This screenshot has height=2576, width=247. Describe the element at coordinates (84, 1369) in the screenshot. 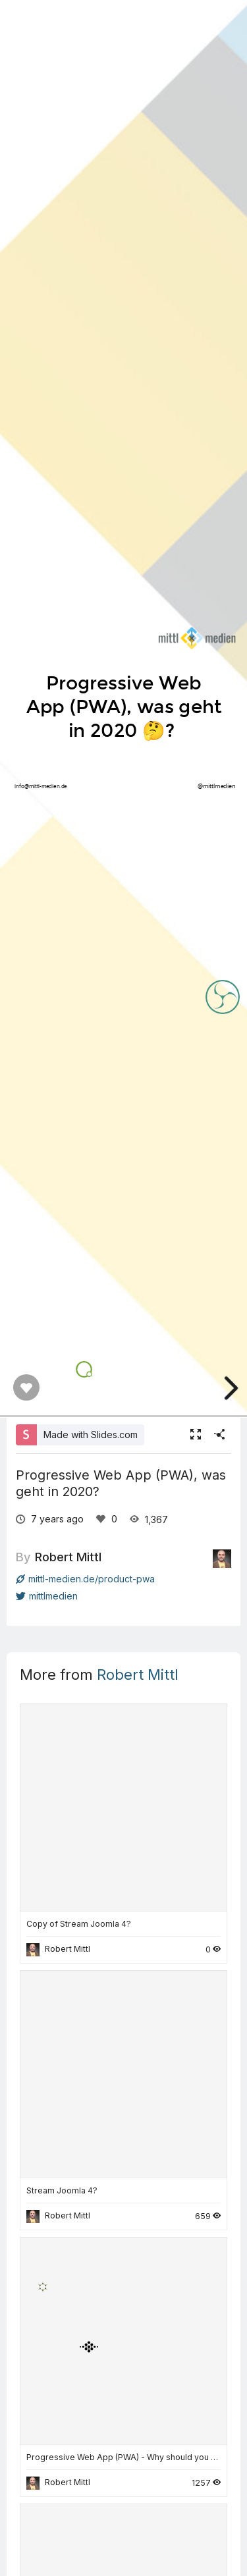

I see `oxygen brand logo` at that location.